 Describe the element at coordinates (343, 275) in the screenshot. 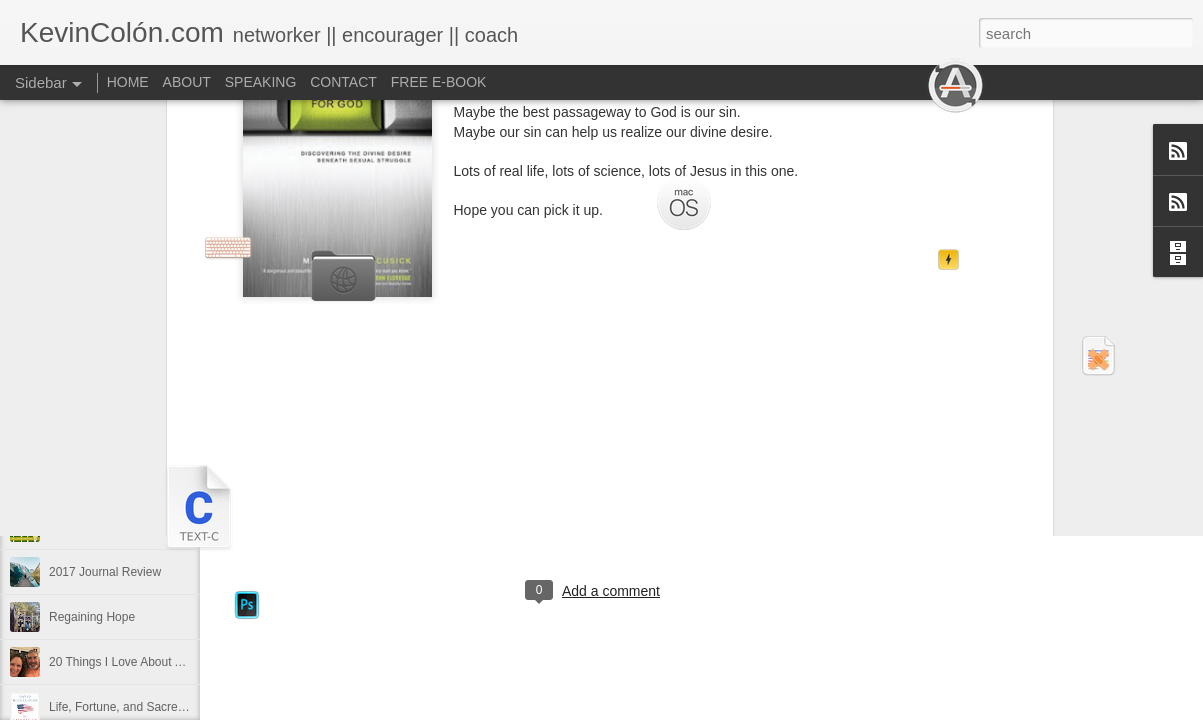

I see `folder containing html or web files` at that location.